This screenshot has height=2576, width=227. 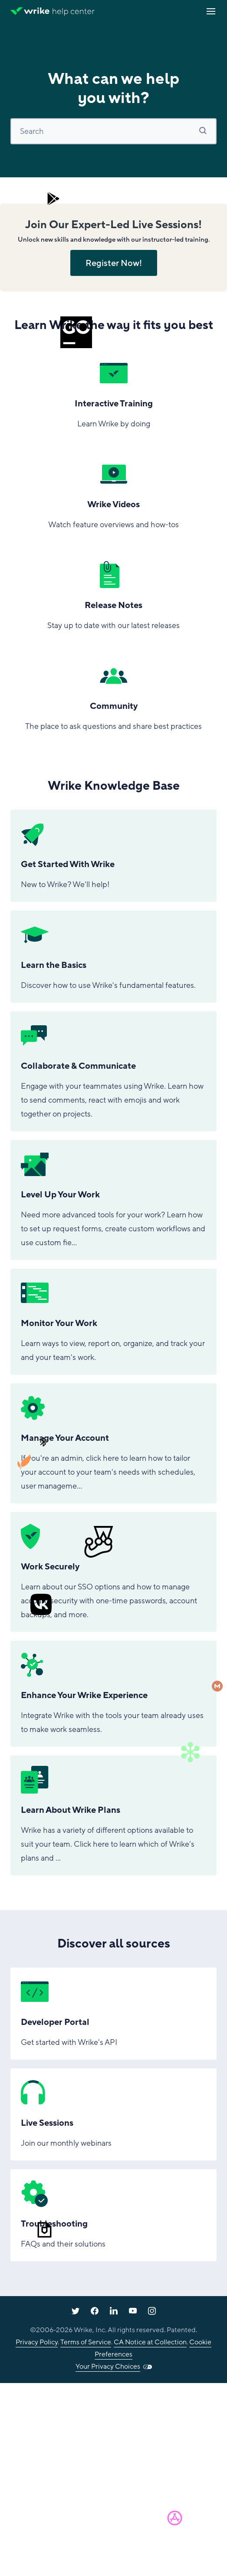 I want to click on open GoLand IDE application, so click(x=76, y=332).